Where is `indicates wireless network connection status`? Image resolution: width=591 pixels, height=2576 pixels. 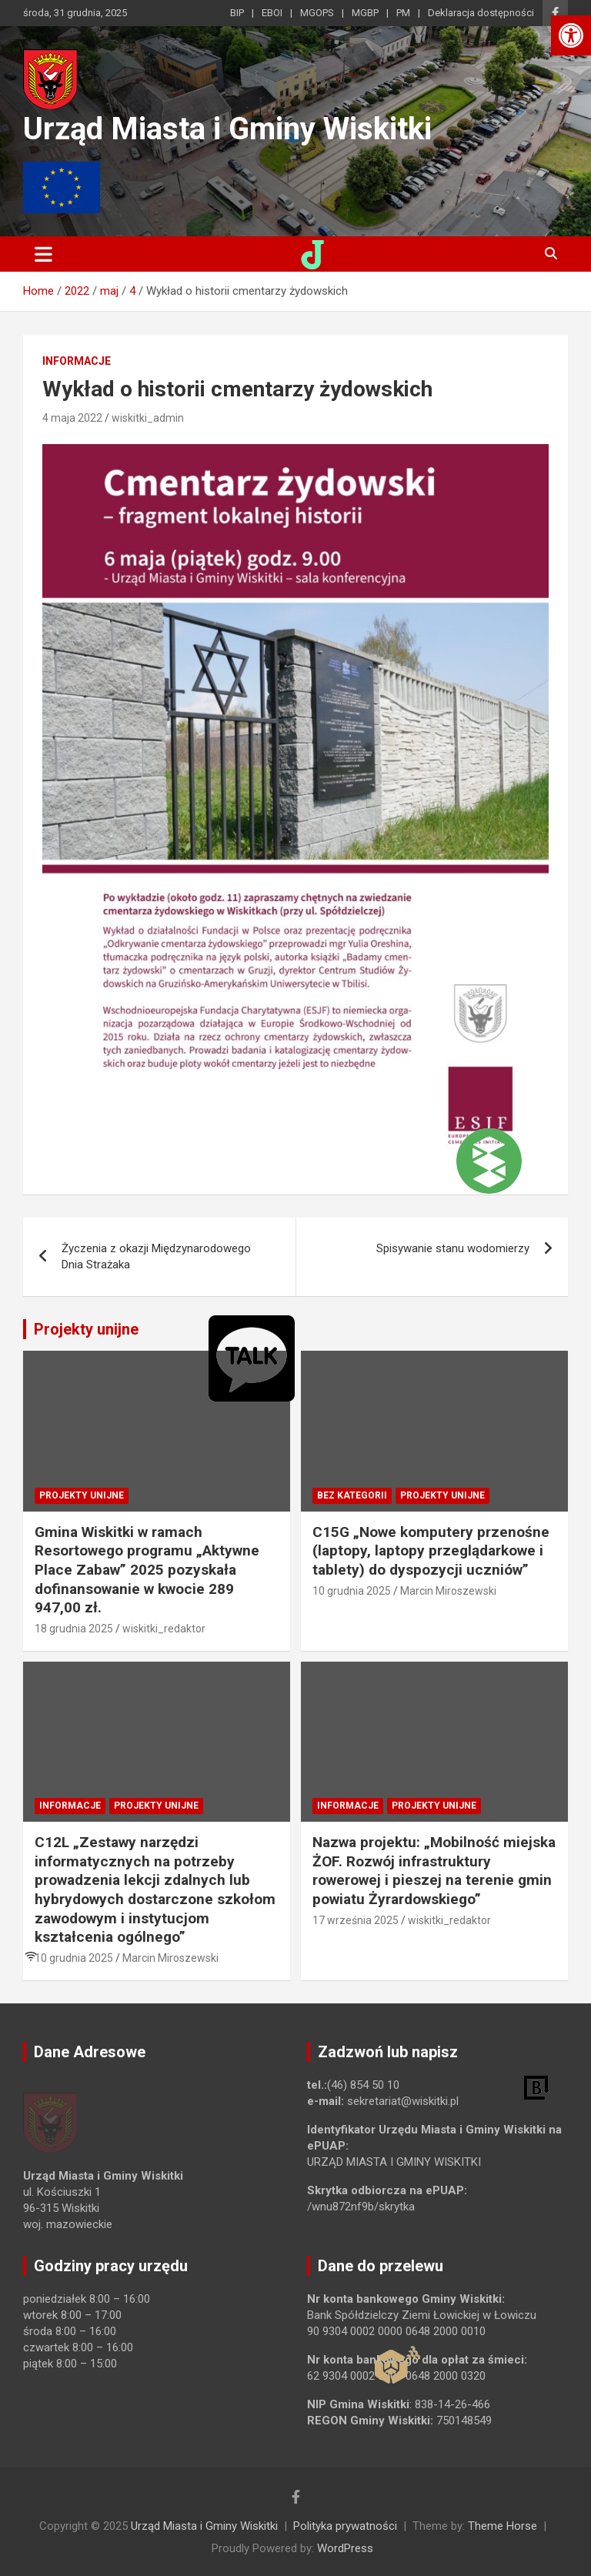
indicates wireless network connection status is located at coordinates (31, 1956).